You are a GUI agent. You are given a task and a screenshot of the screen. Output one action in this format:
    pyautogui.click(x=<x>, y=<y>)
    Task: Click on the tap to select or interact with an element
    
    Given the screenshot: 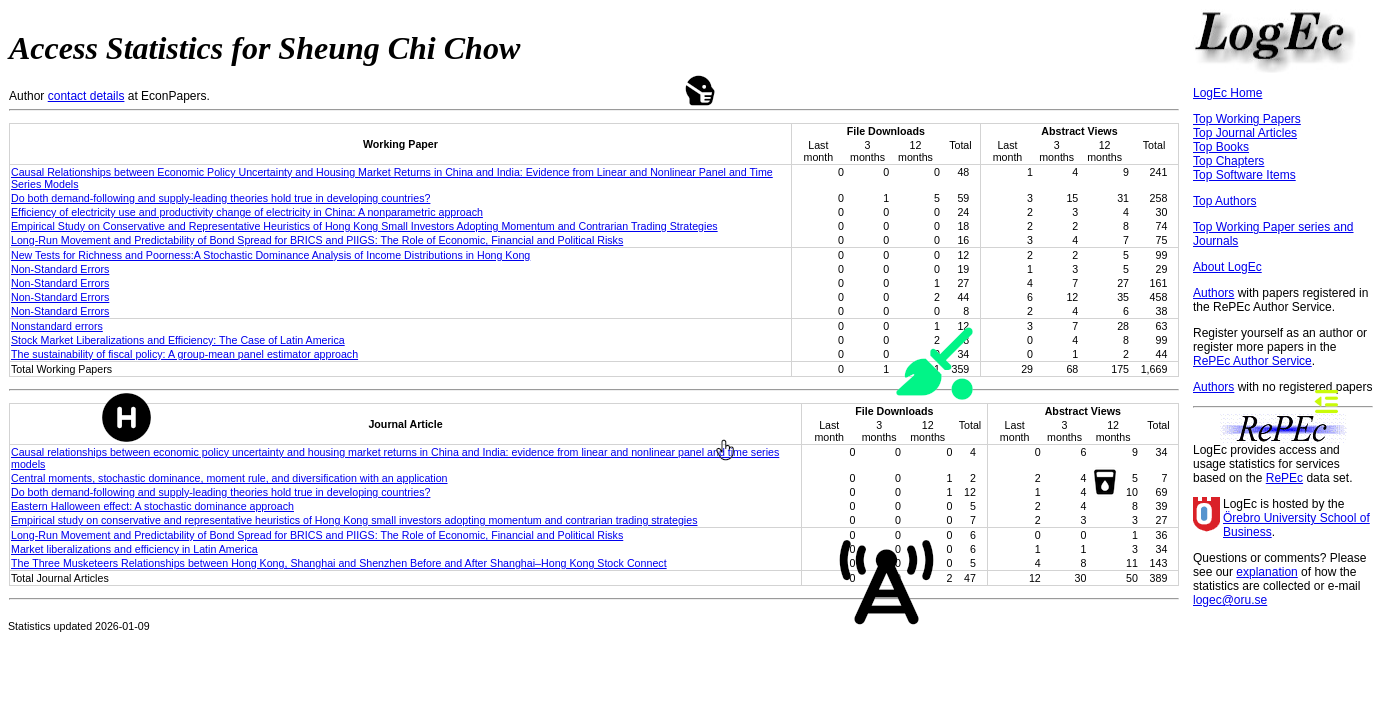 What is the action you would take?
    pyautogui.click(x=725, y=450)
    